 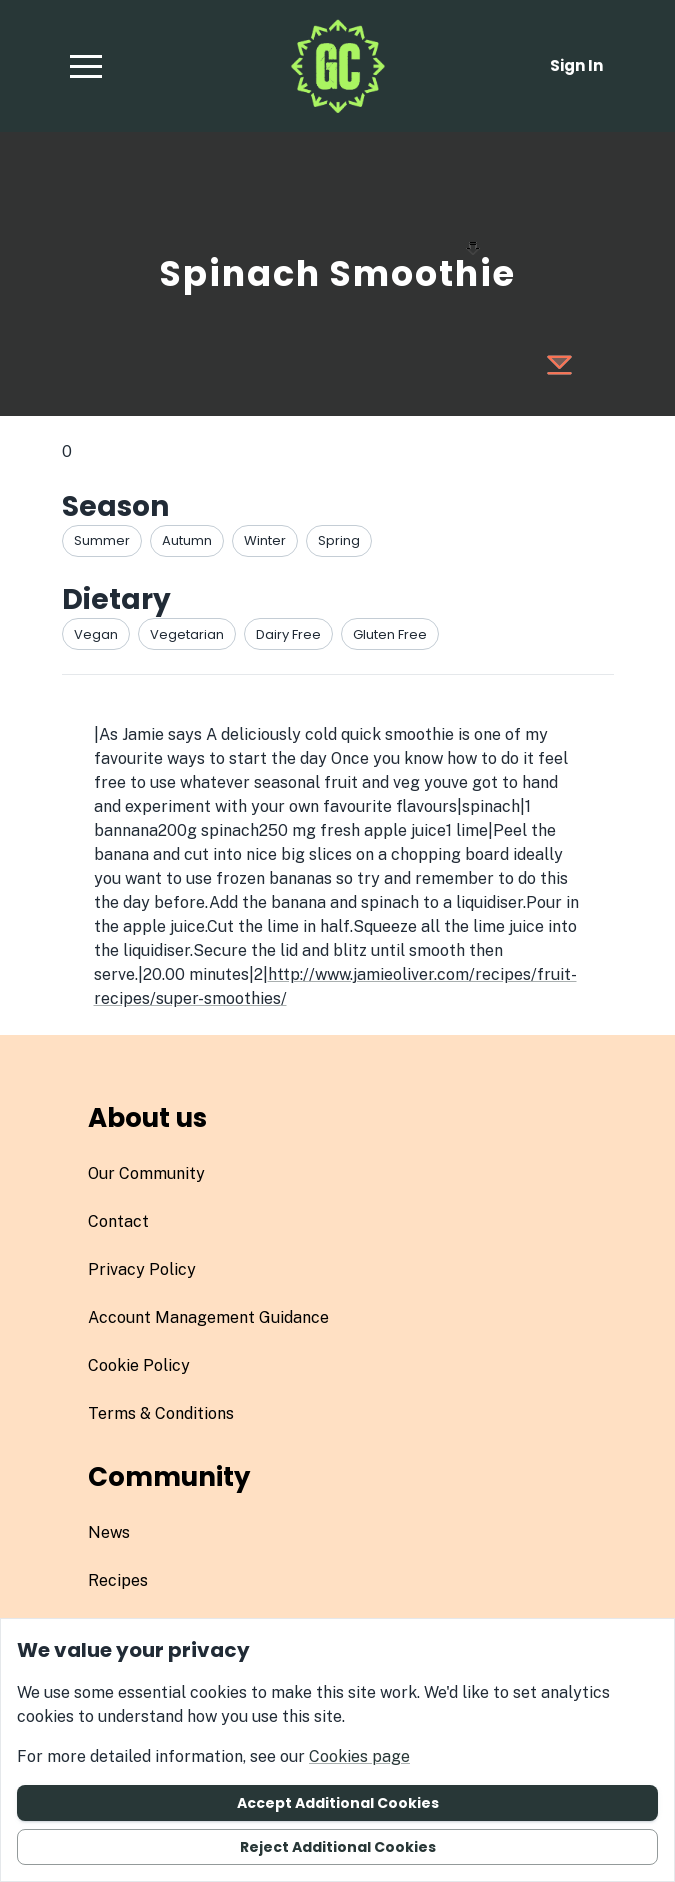 What do you see at coordinates (473, 248) in the screenshot?
I see `download file or content` at bounding box center [473, 248].